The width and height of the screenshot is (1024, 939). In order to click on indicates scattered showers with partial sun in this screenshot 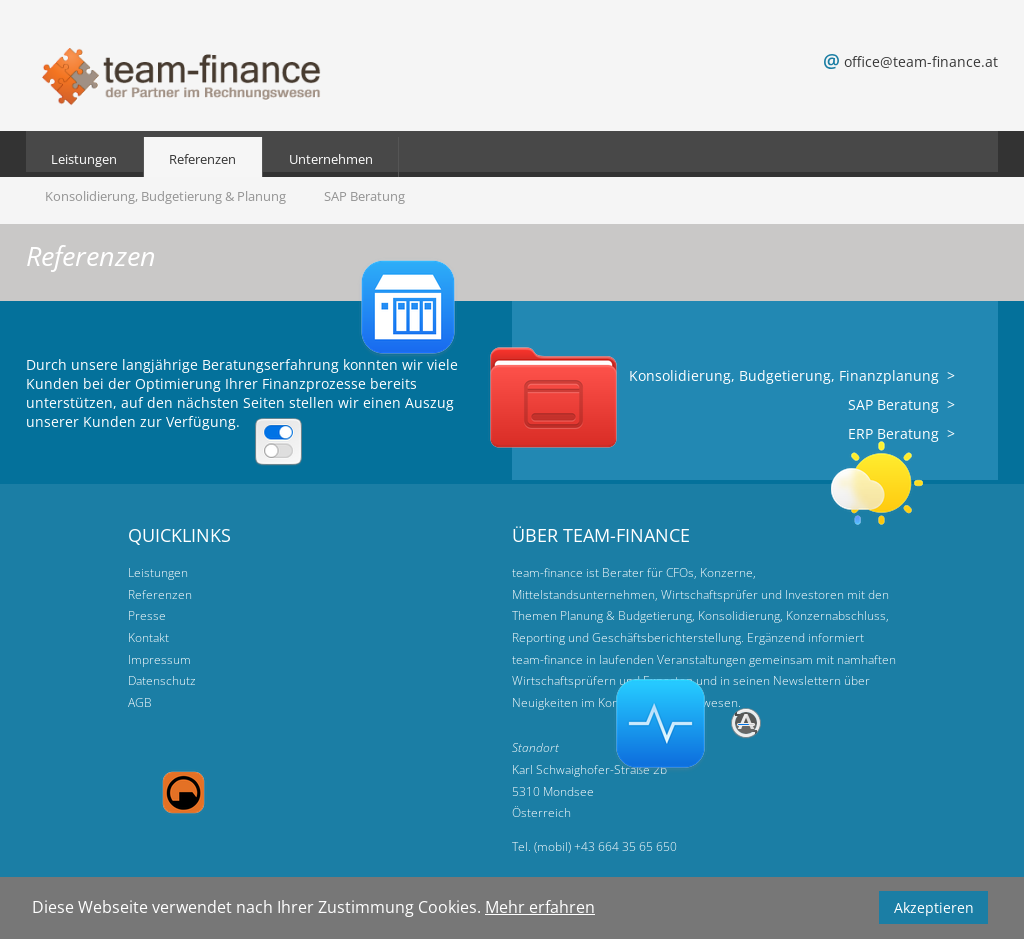, I will do `click(877, 483)`.